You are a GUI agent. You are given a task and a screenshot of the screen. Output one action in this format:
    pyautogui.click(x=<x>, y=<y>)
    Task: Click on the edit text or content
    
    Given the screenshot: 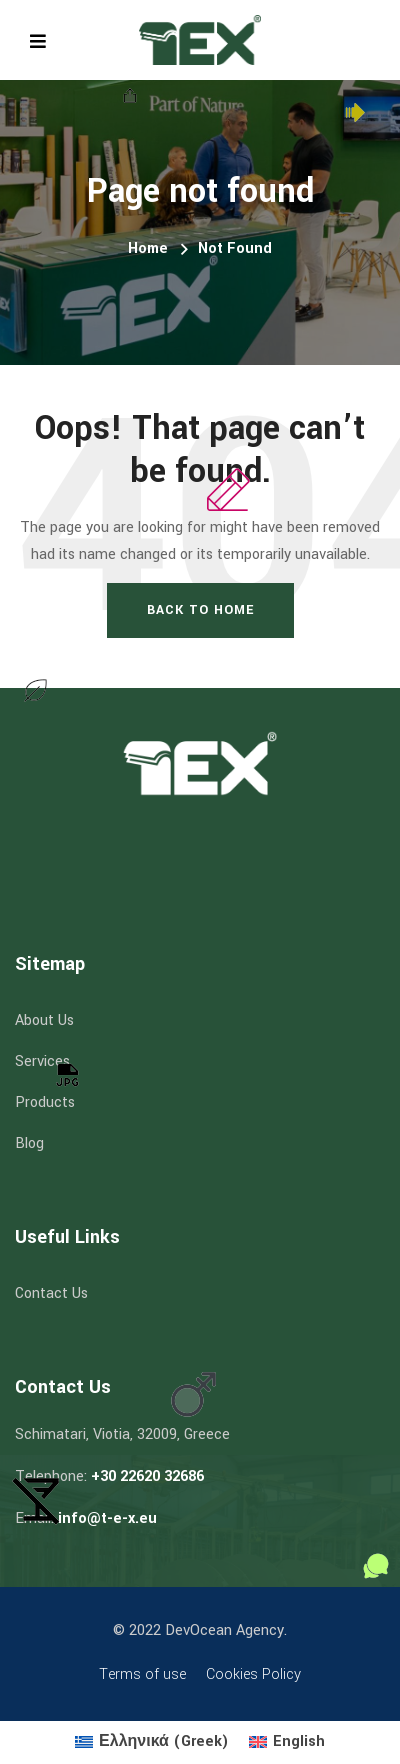 What is the action you would take?
    pyautogui.click(x=227, y=490)
    